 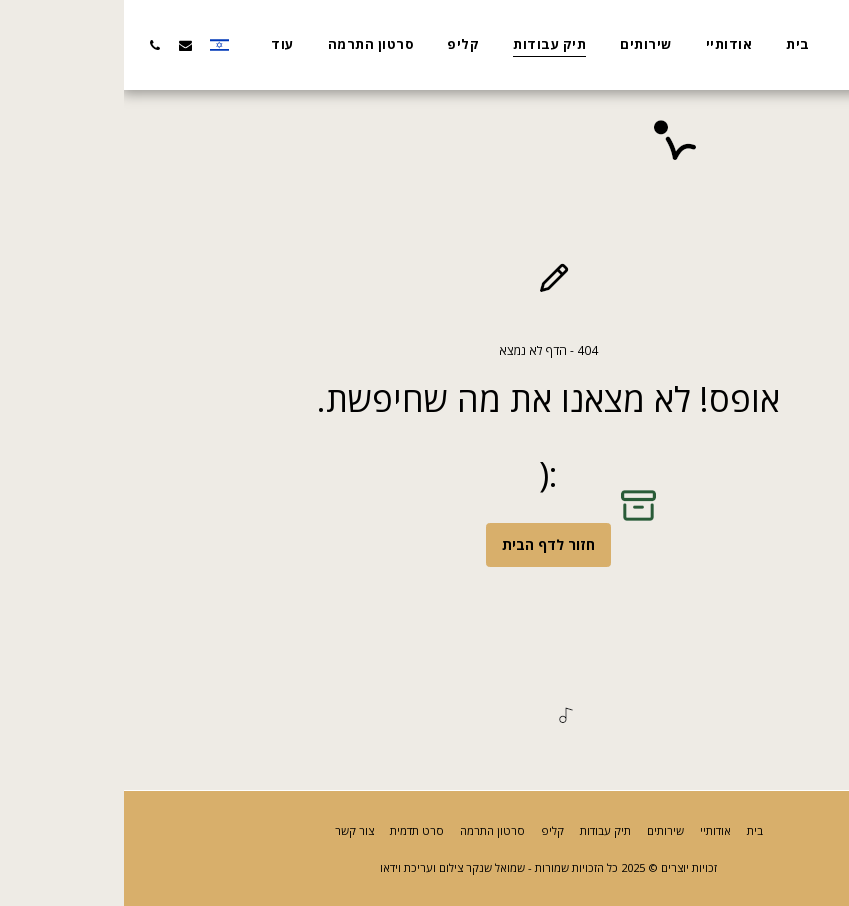 I want to click on edit content or settings, so click(x=554, y=278).